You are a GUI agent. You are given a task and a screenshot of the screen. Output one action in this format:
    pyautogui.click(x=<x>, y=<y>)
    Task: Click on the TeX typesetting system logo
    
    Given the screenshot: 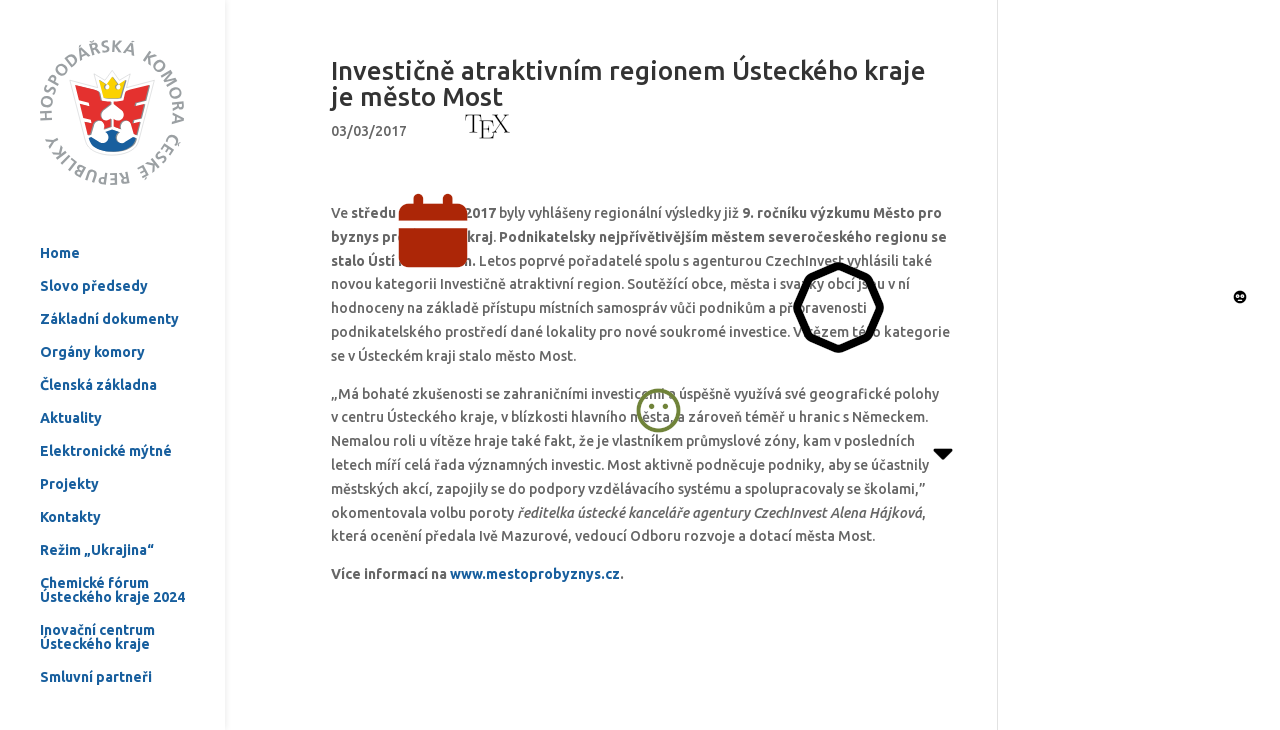 What is the action you would take?
    pyautogui.click(x=487, y=126)
    